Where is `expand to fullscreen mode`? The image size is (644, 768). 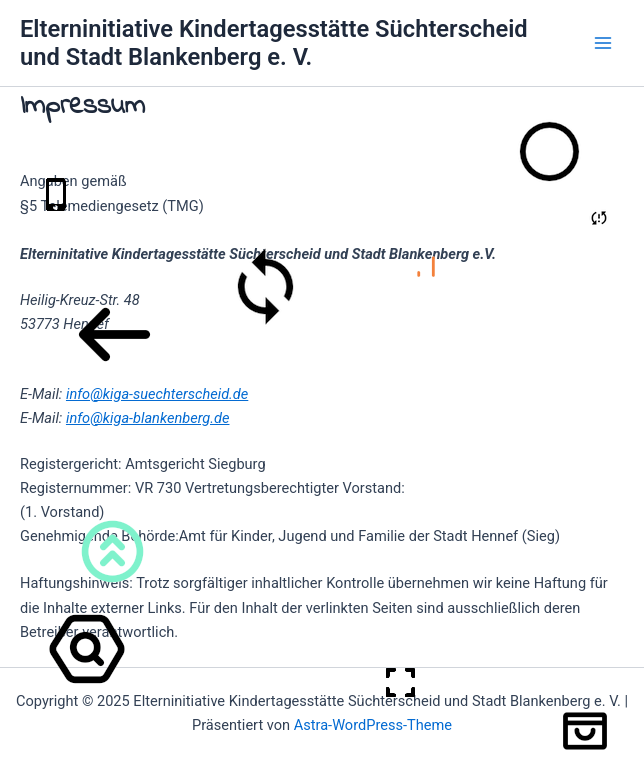
expand to fullscreen mode is located at coordinates (400, 682).